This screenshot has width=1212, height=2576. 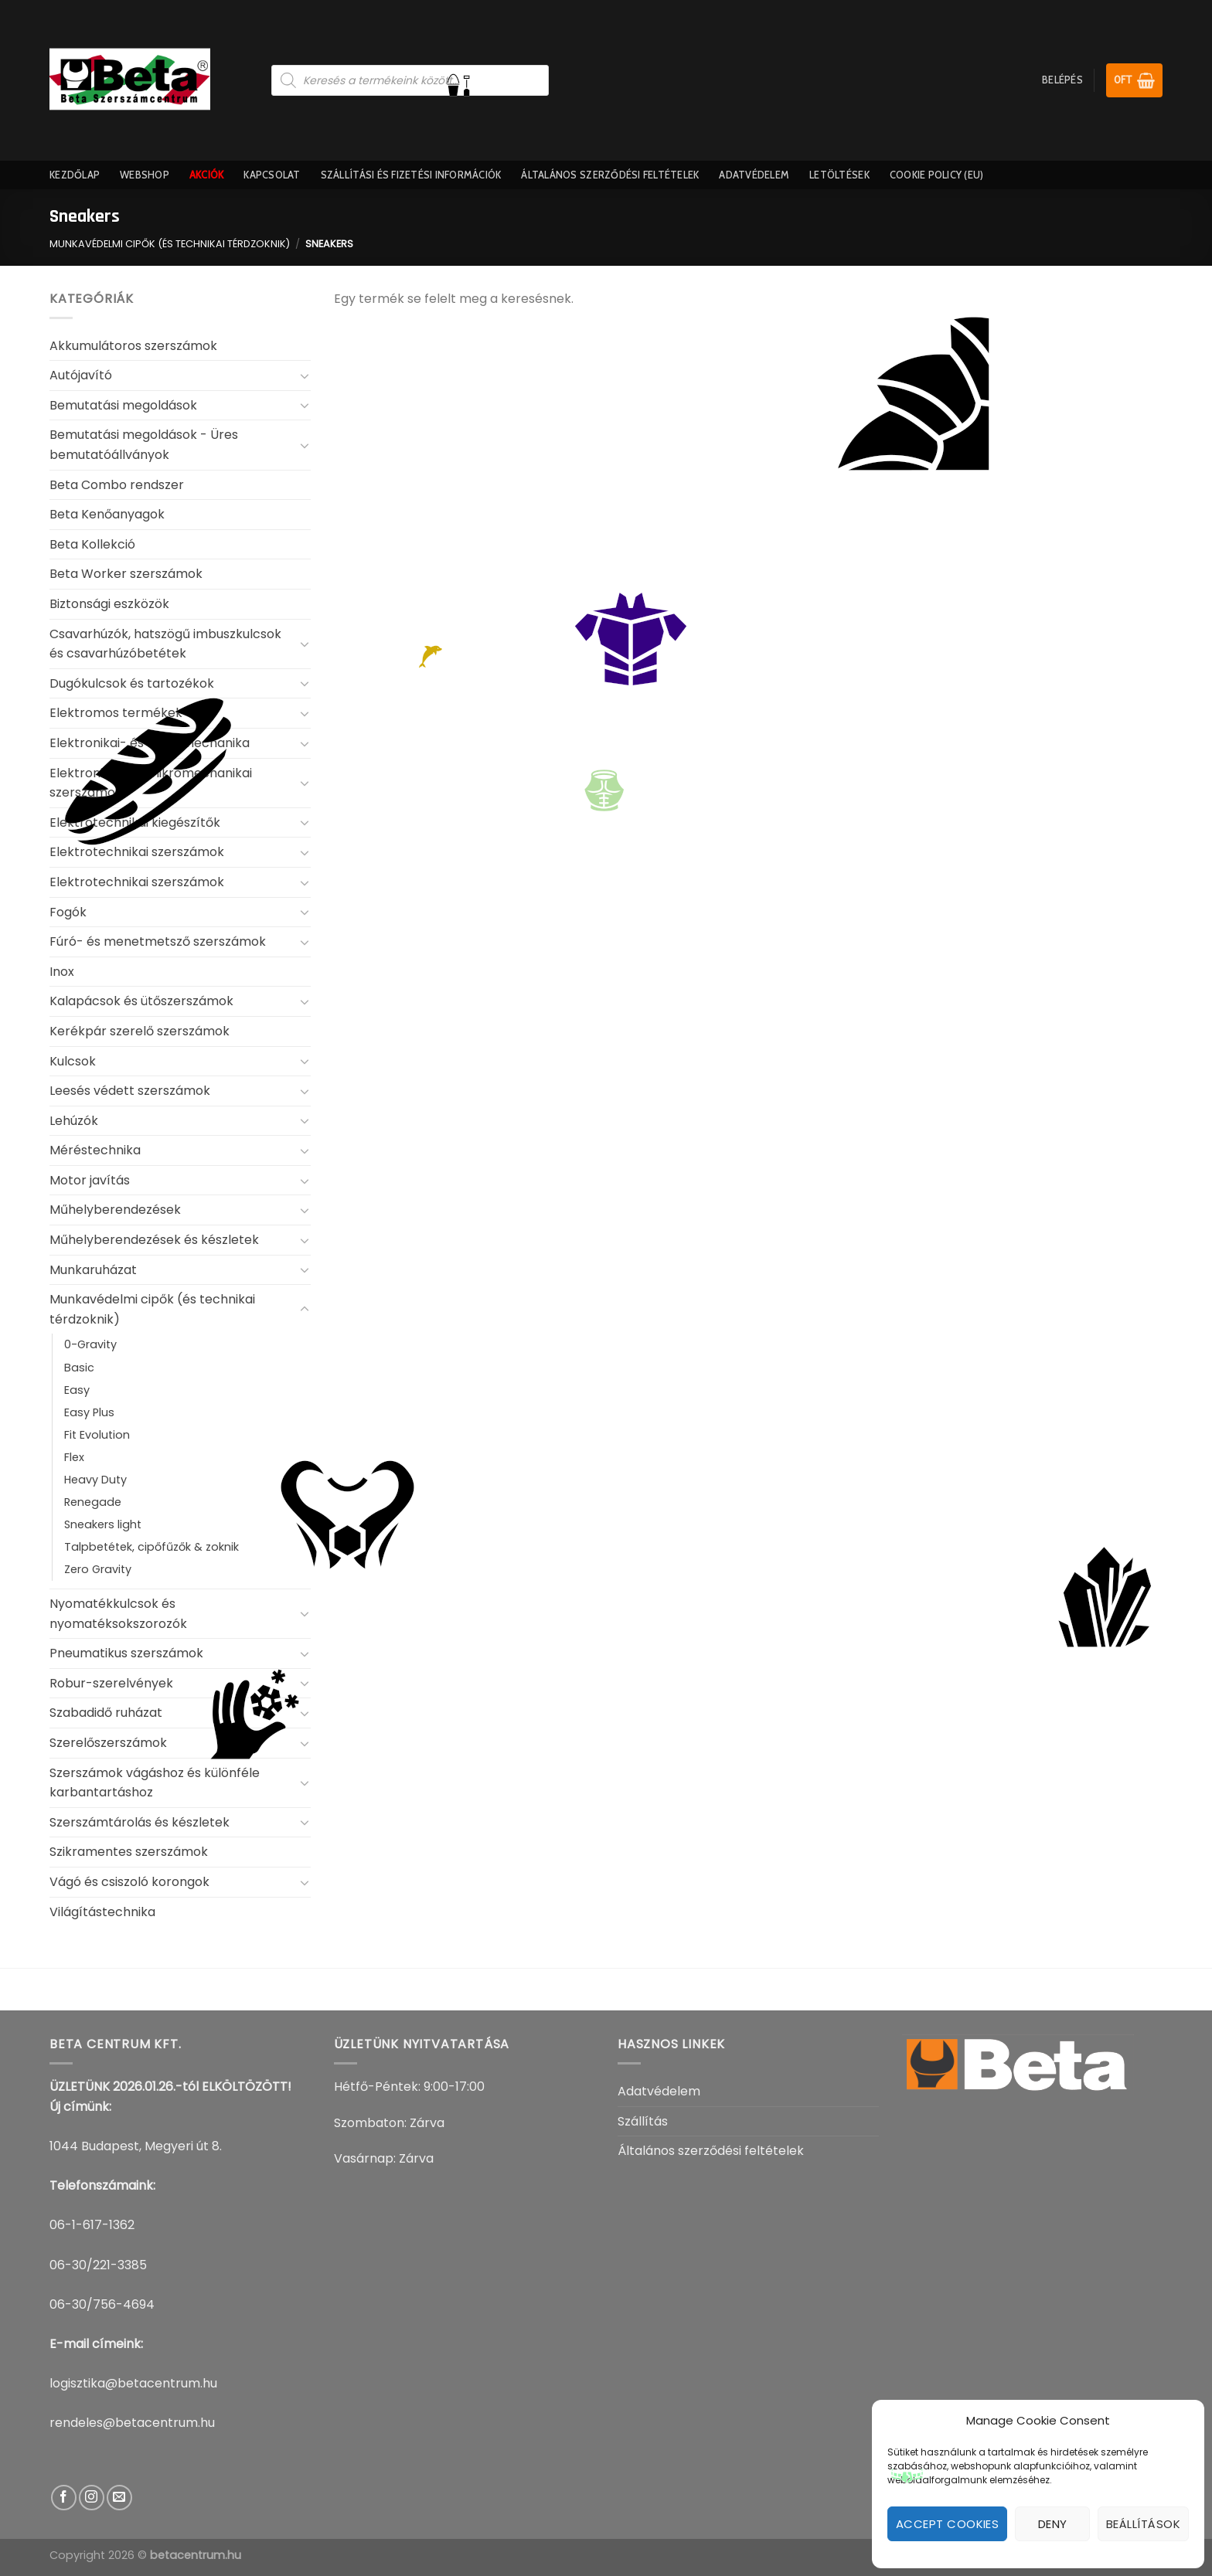 I want to click on cast an ice or frost spell, so click(x=255, y=1714).